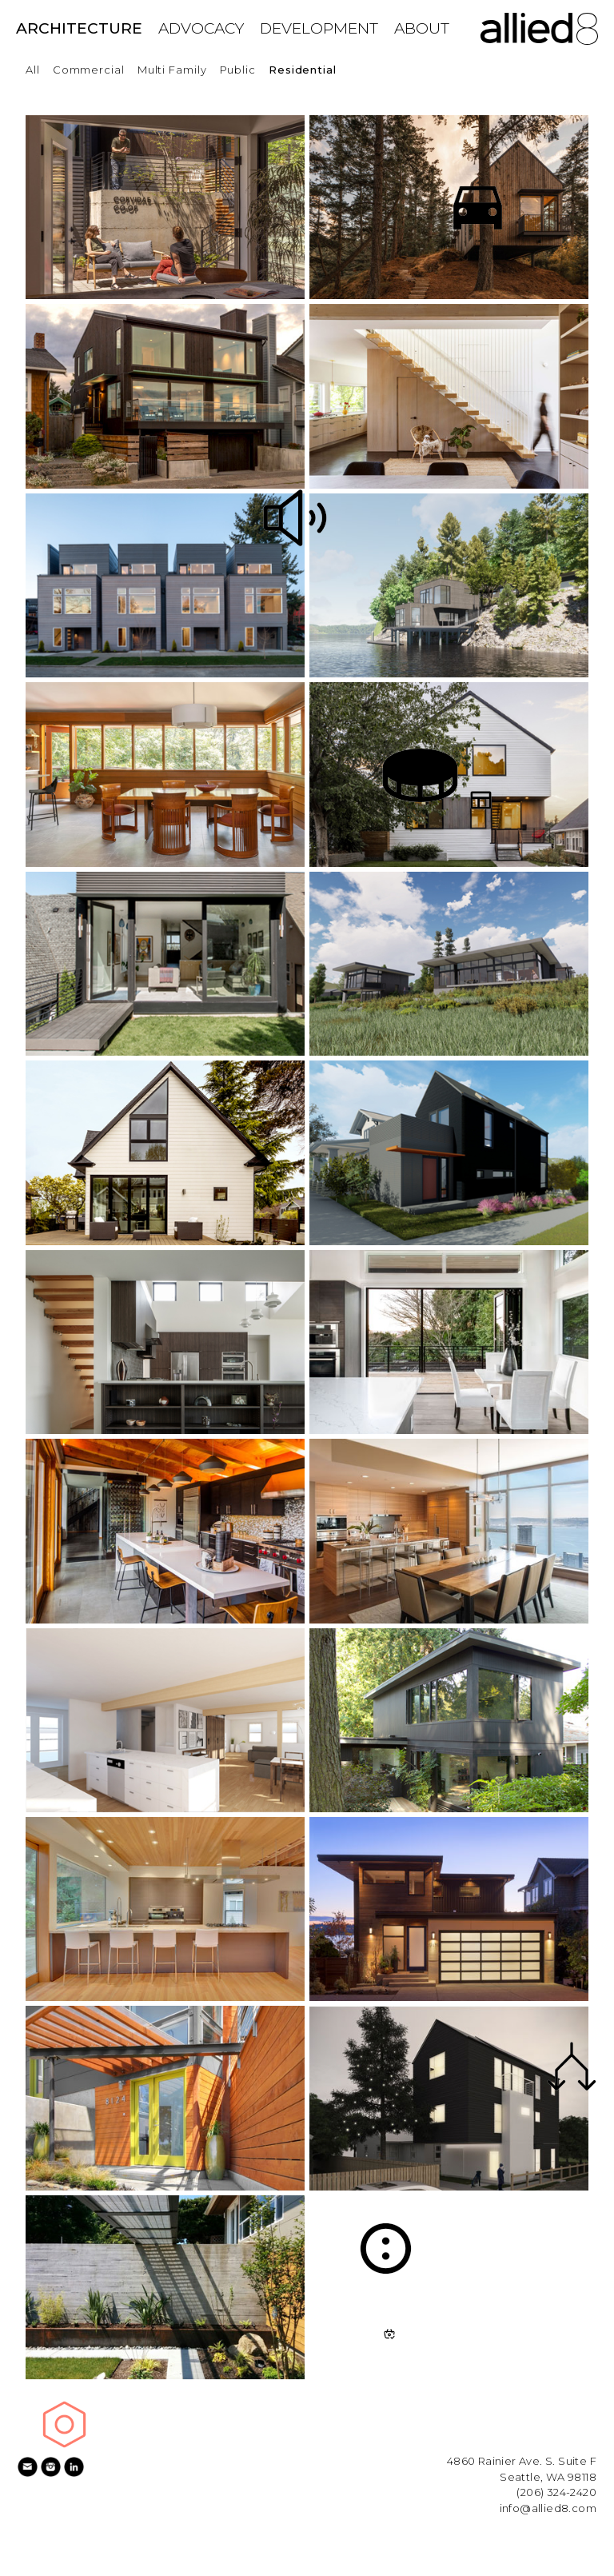 This screenshot has height=2576, width=614. I want to click on confirm items in your shopping basket, so click(389, 2334).